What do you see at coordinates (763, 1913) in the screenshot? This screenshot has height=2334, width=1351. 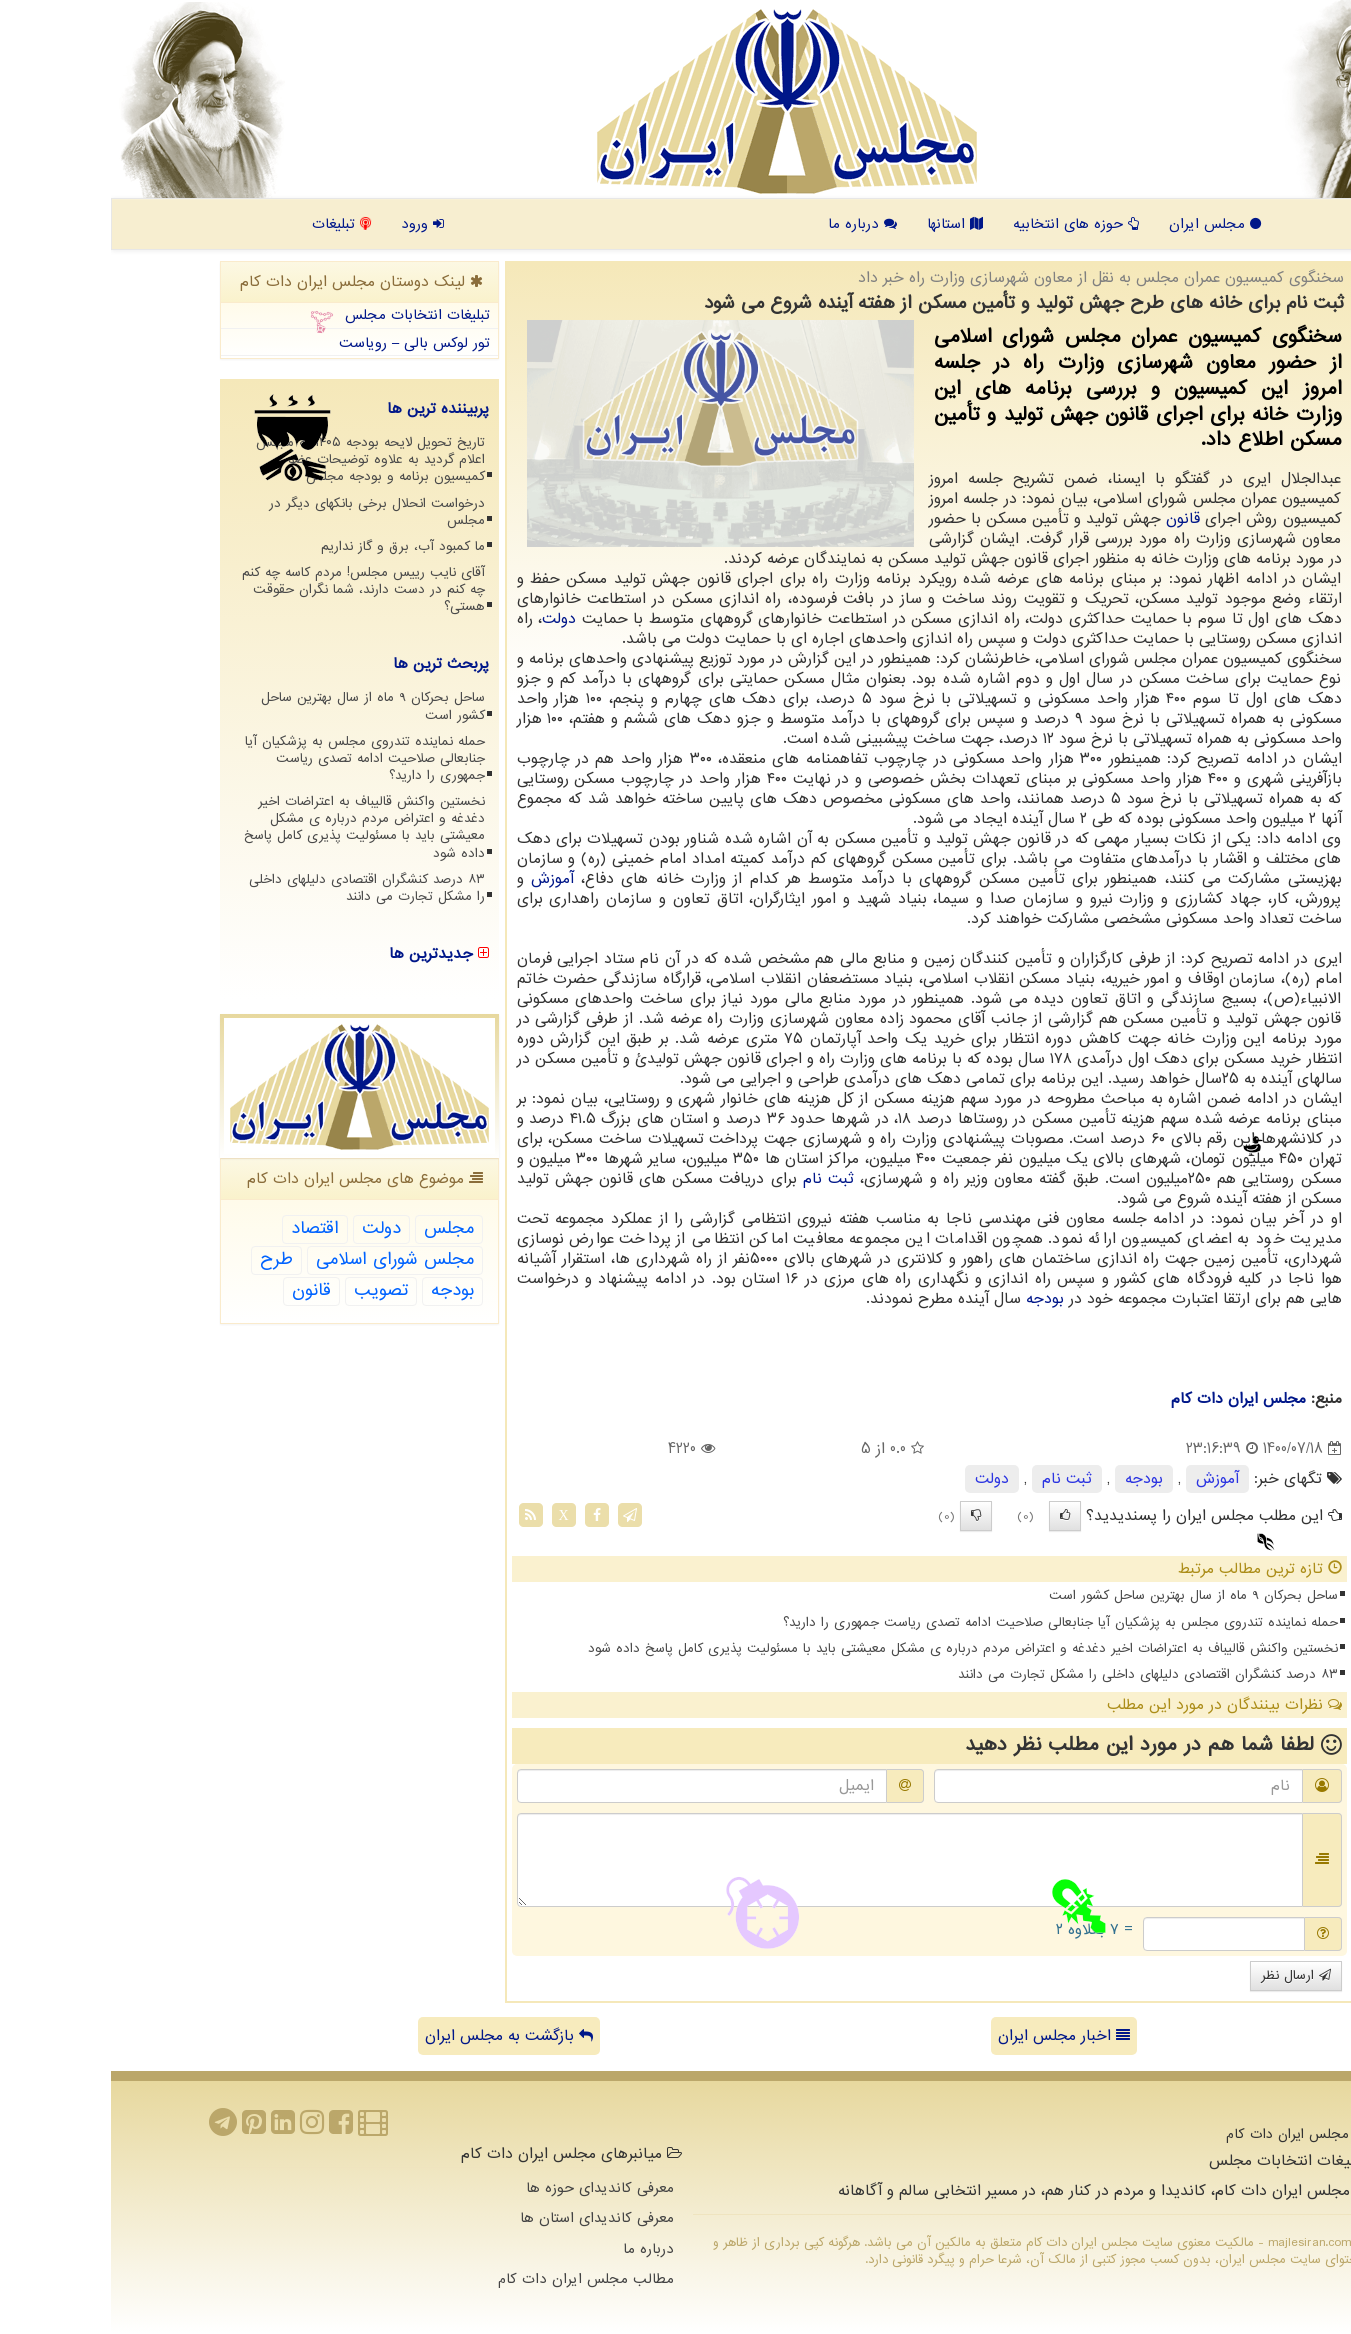 I see `activate ice bomb ability or weapon` at bounding box center [763, 1913].